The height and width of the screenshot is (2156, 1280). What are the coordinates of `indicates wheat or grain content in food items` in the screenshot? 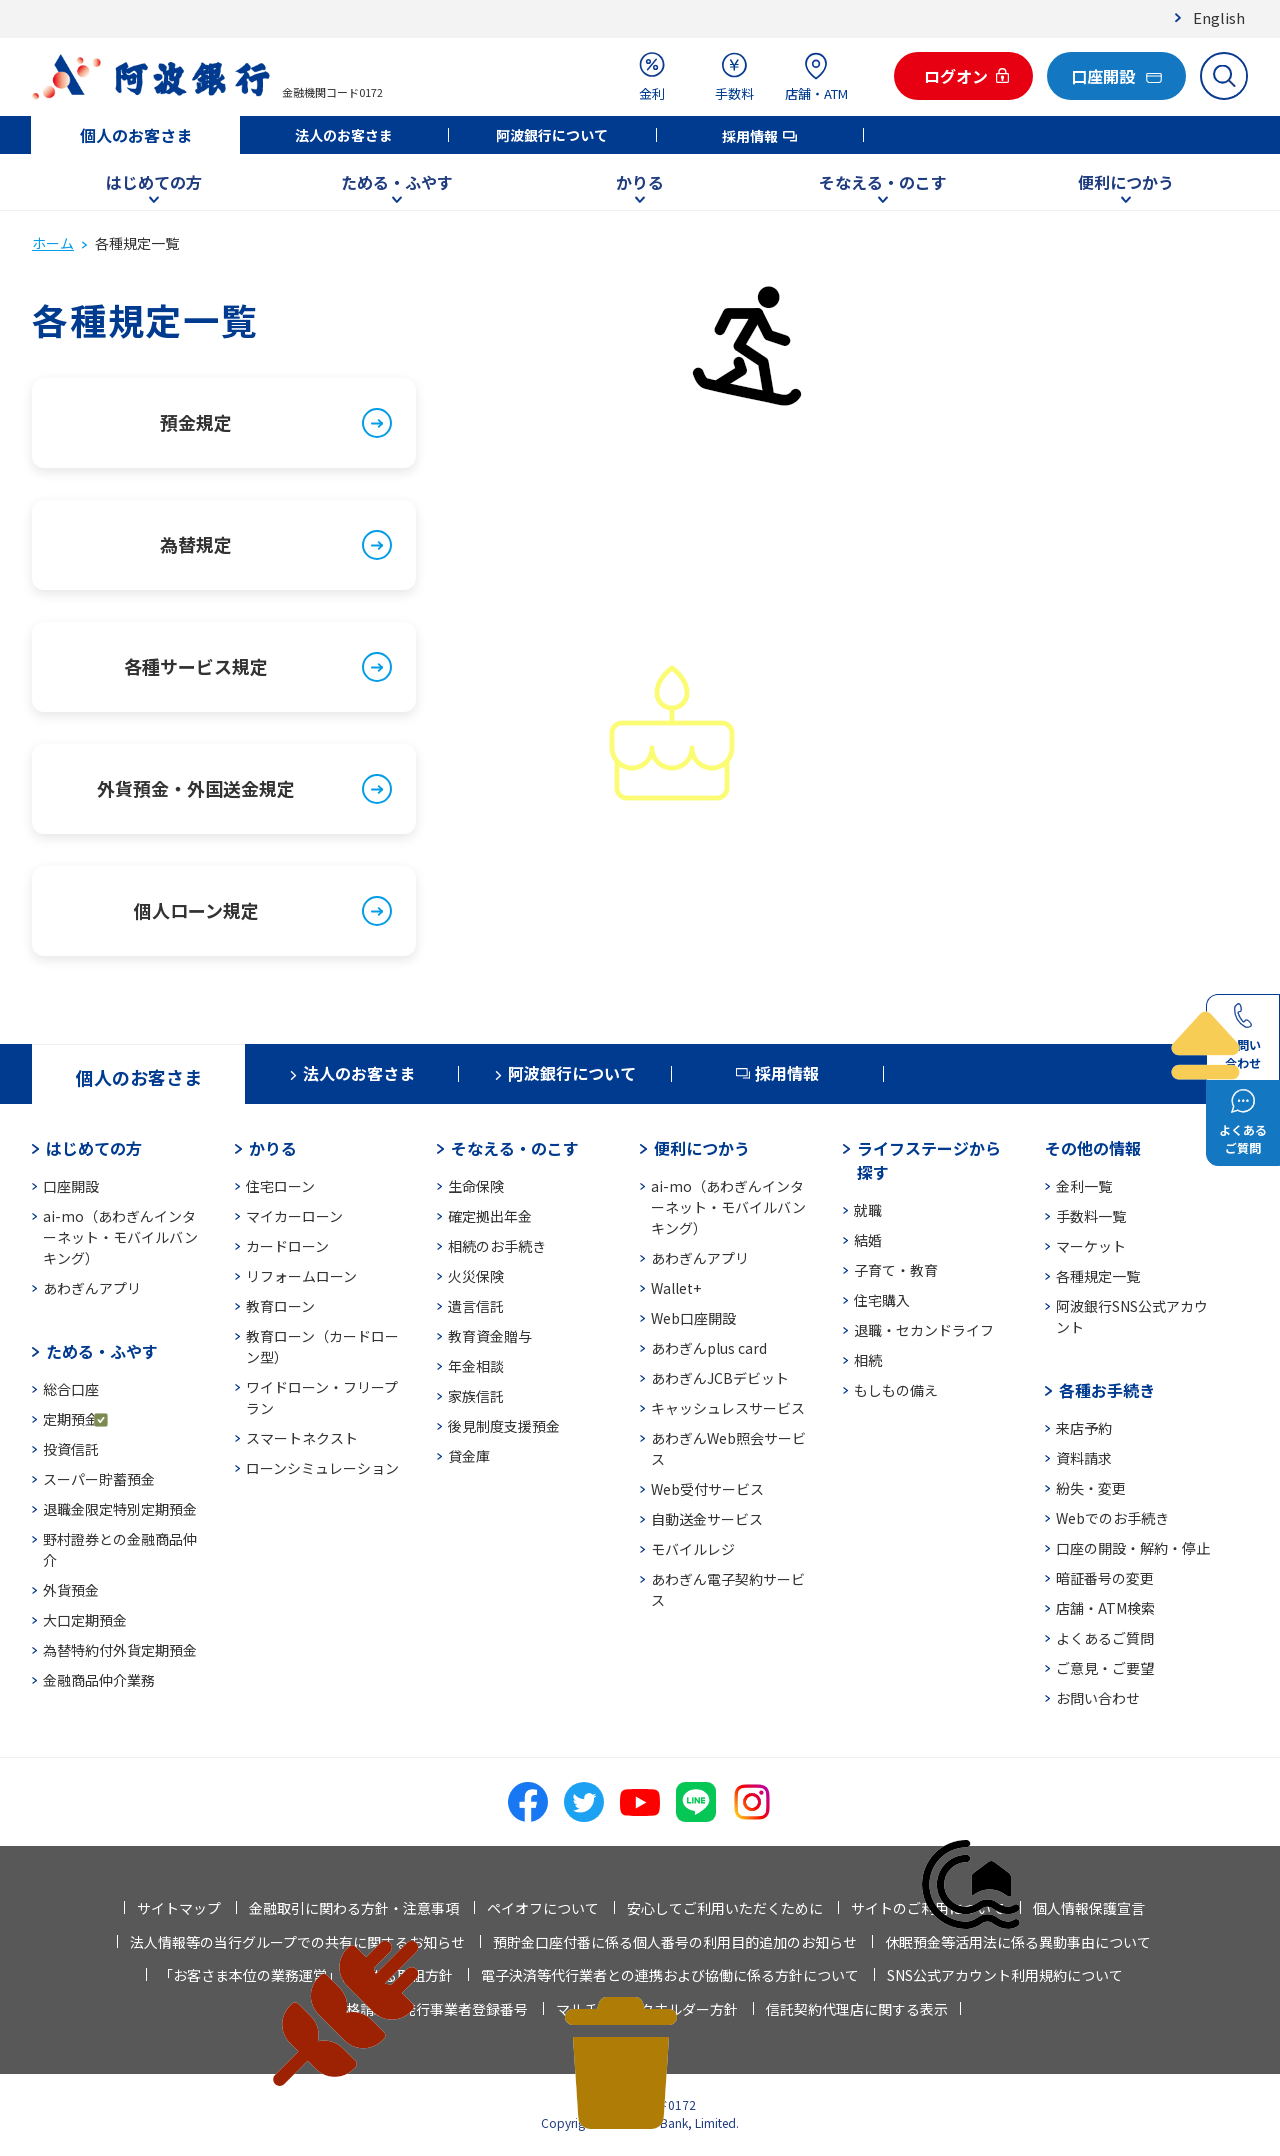 It's located at (350, 2009).